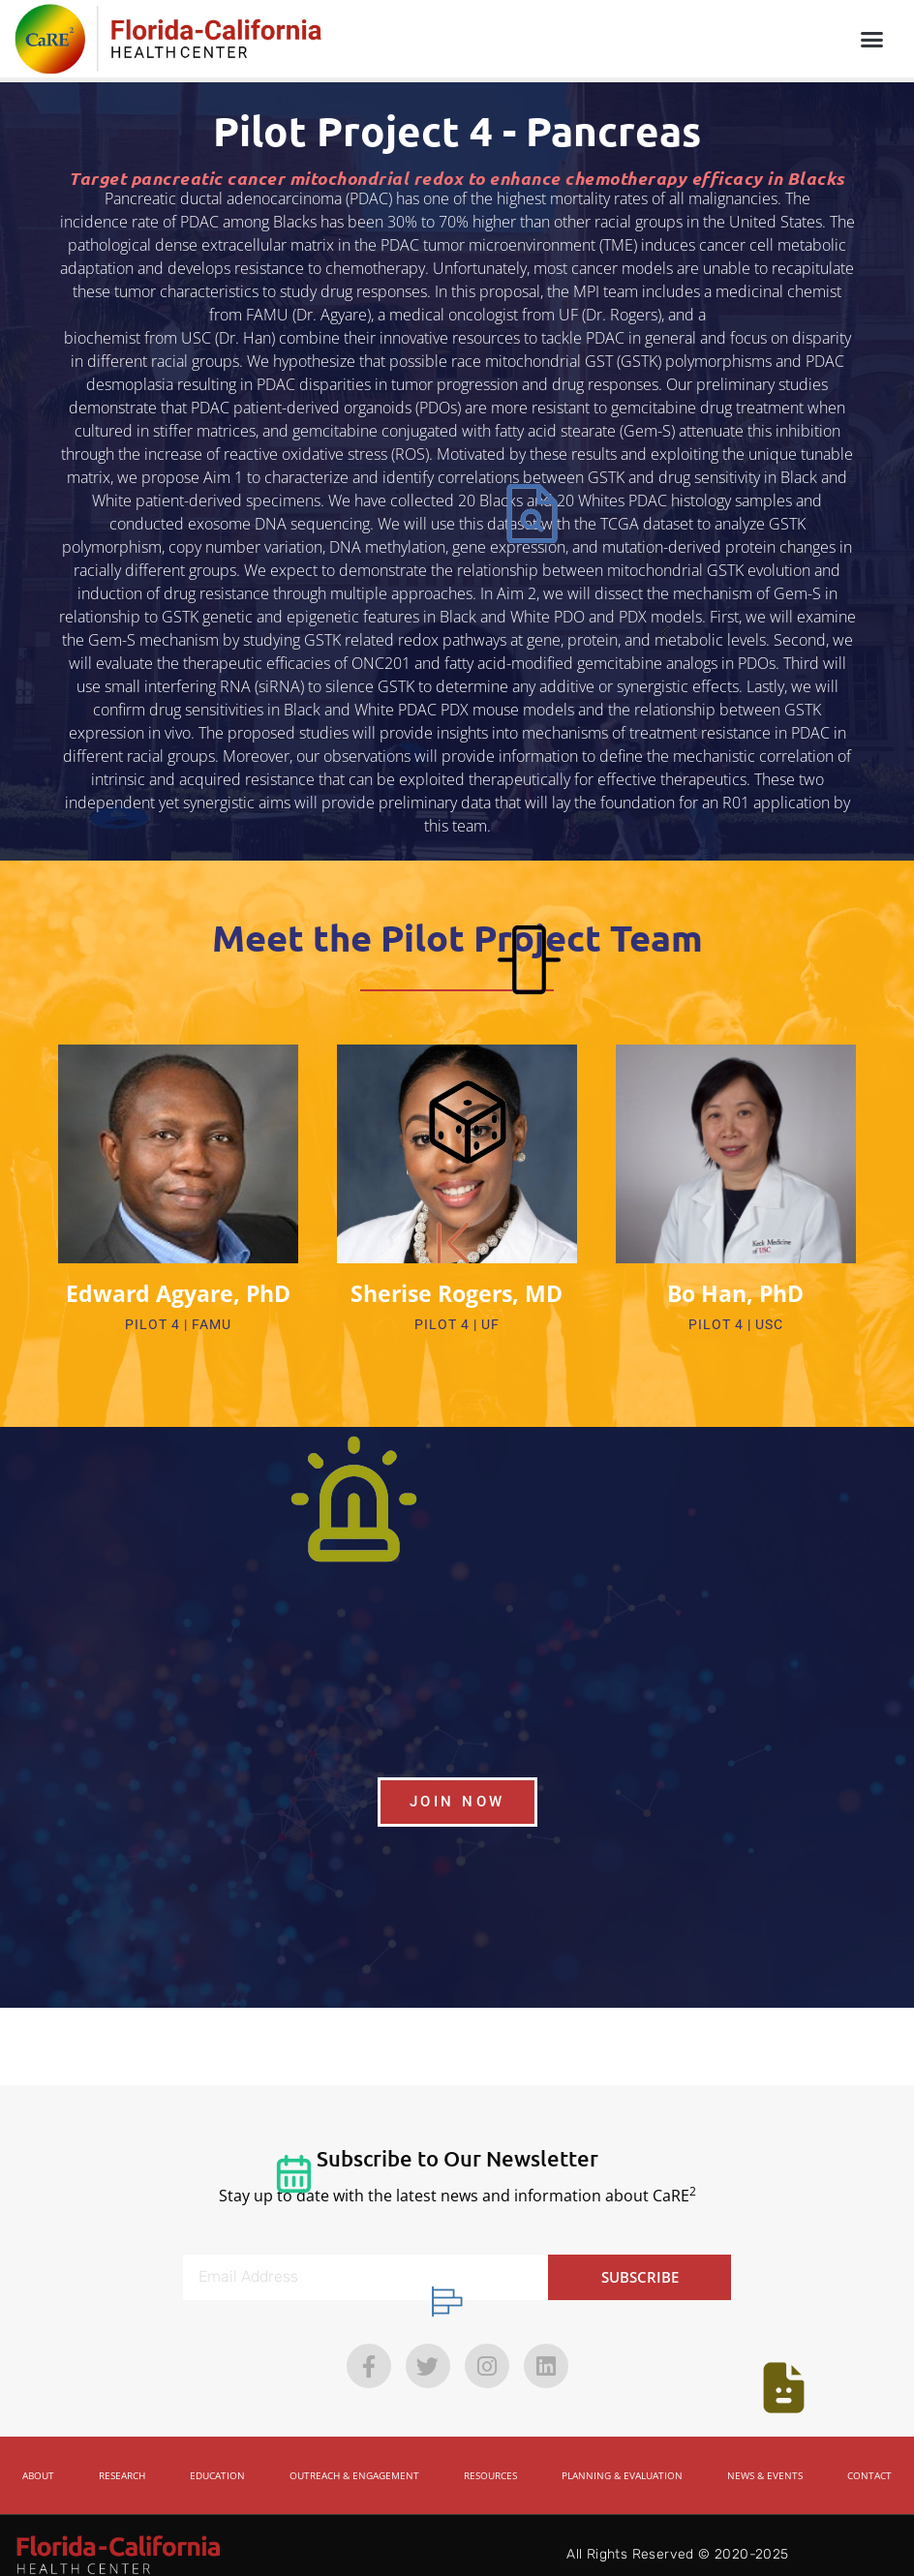 Image resolution: width=914 pixels, height=2576 pixels. What do you see at coordinates (783, 2387) in the screenshot?
I see `file with neutral or pending status` at bounding box center [783, 2387].